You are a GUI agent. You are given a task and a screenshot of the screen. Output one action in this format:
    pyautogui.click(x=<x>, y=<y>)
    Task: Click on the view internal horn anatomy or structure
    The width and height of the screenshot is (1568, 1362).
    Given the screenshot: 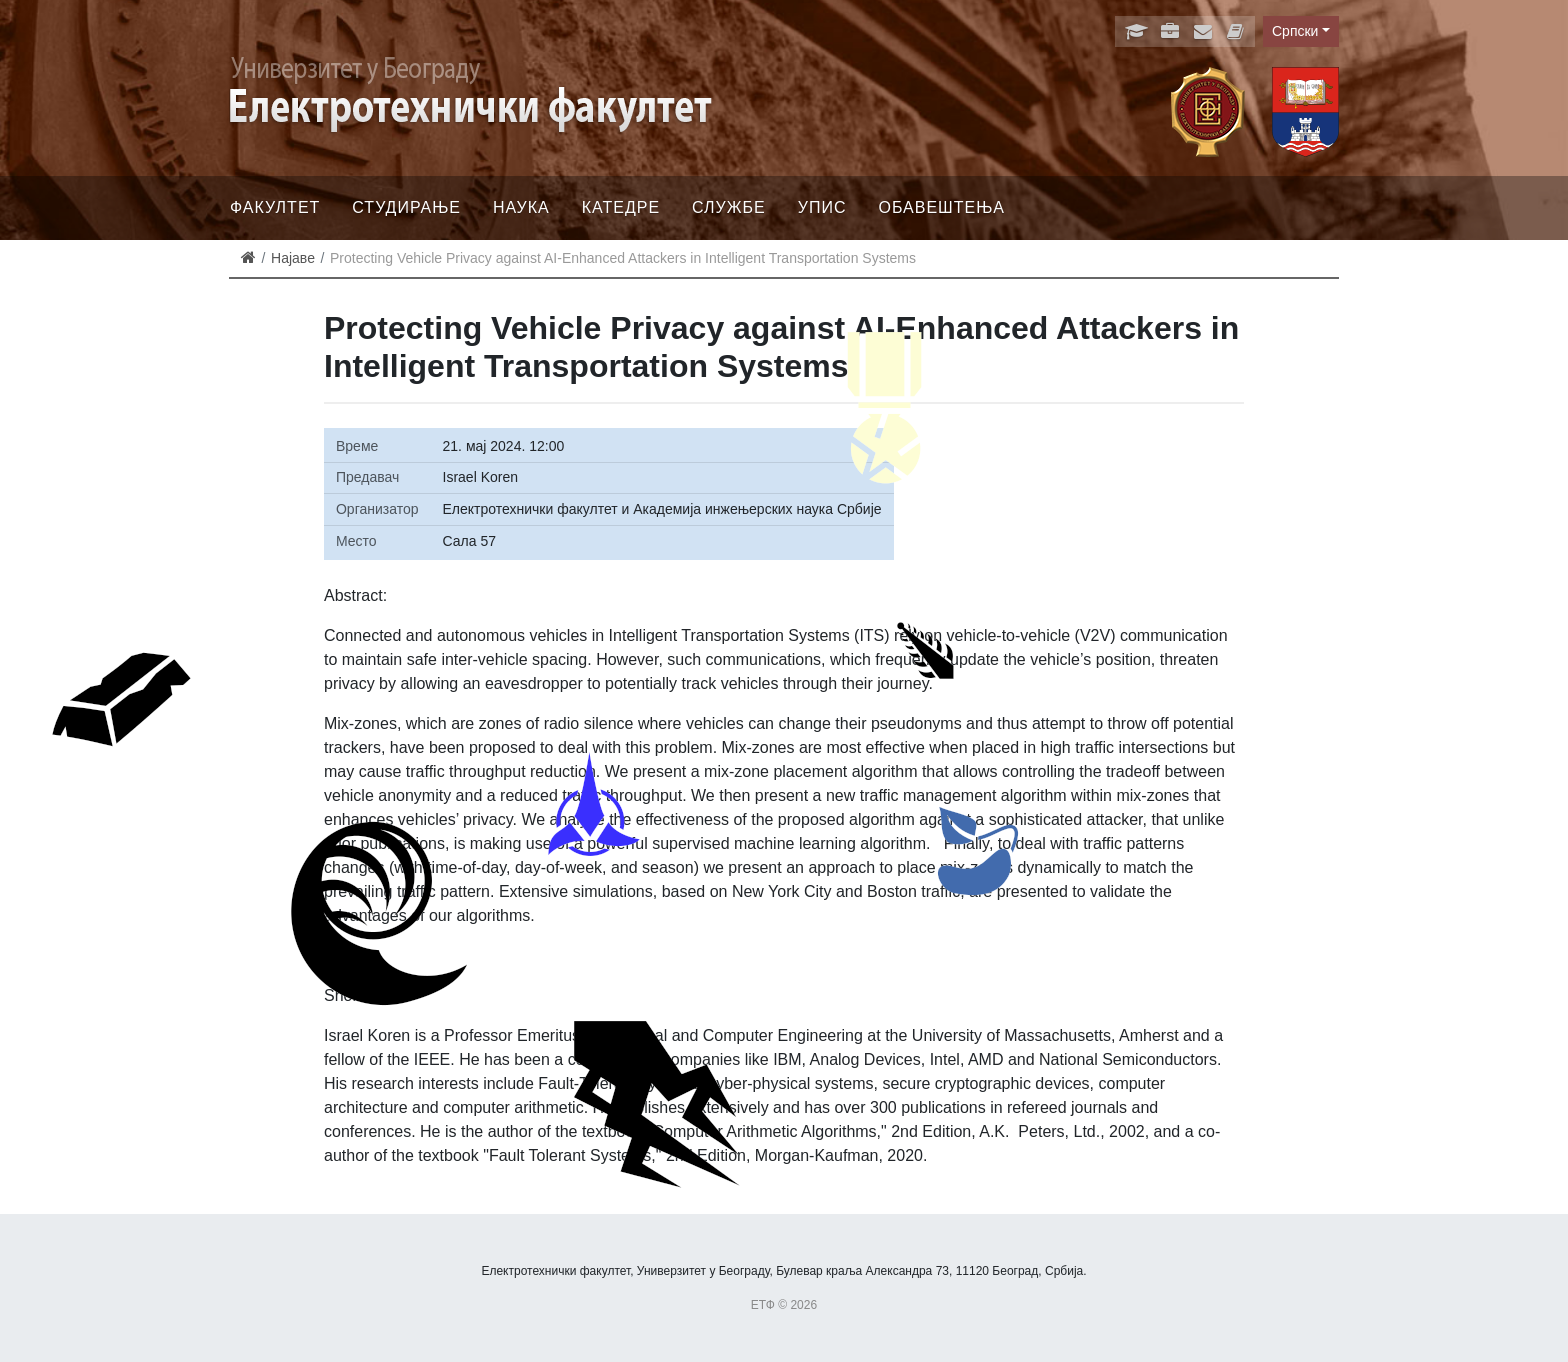 What is the action you would take?
    pyautogui.click(x=377, y=914)
    